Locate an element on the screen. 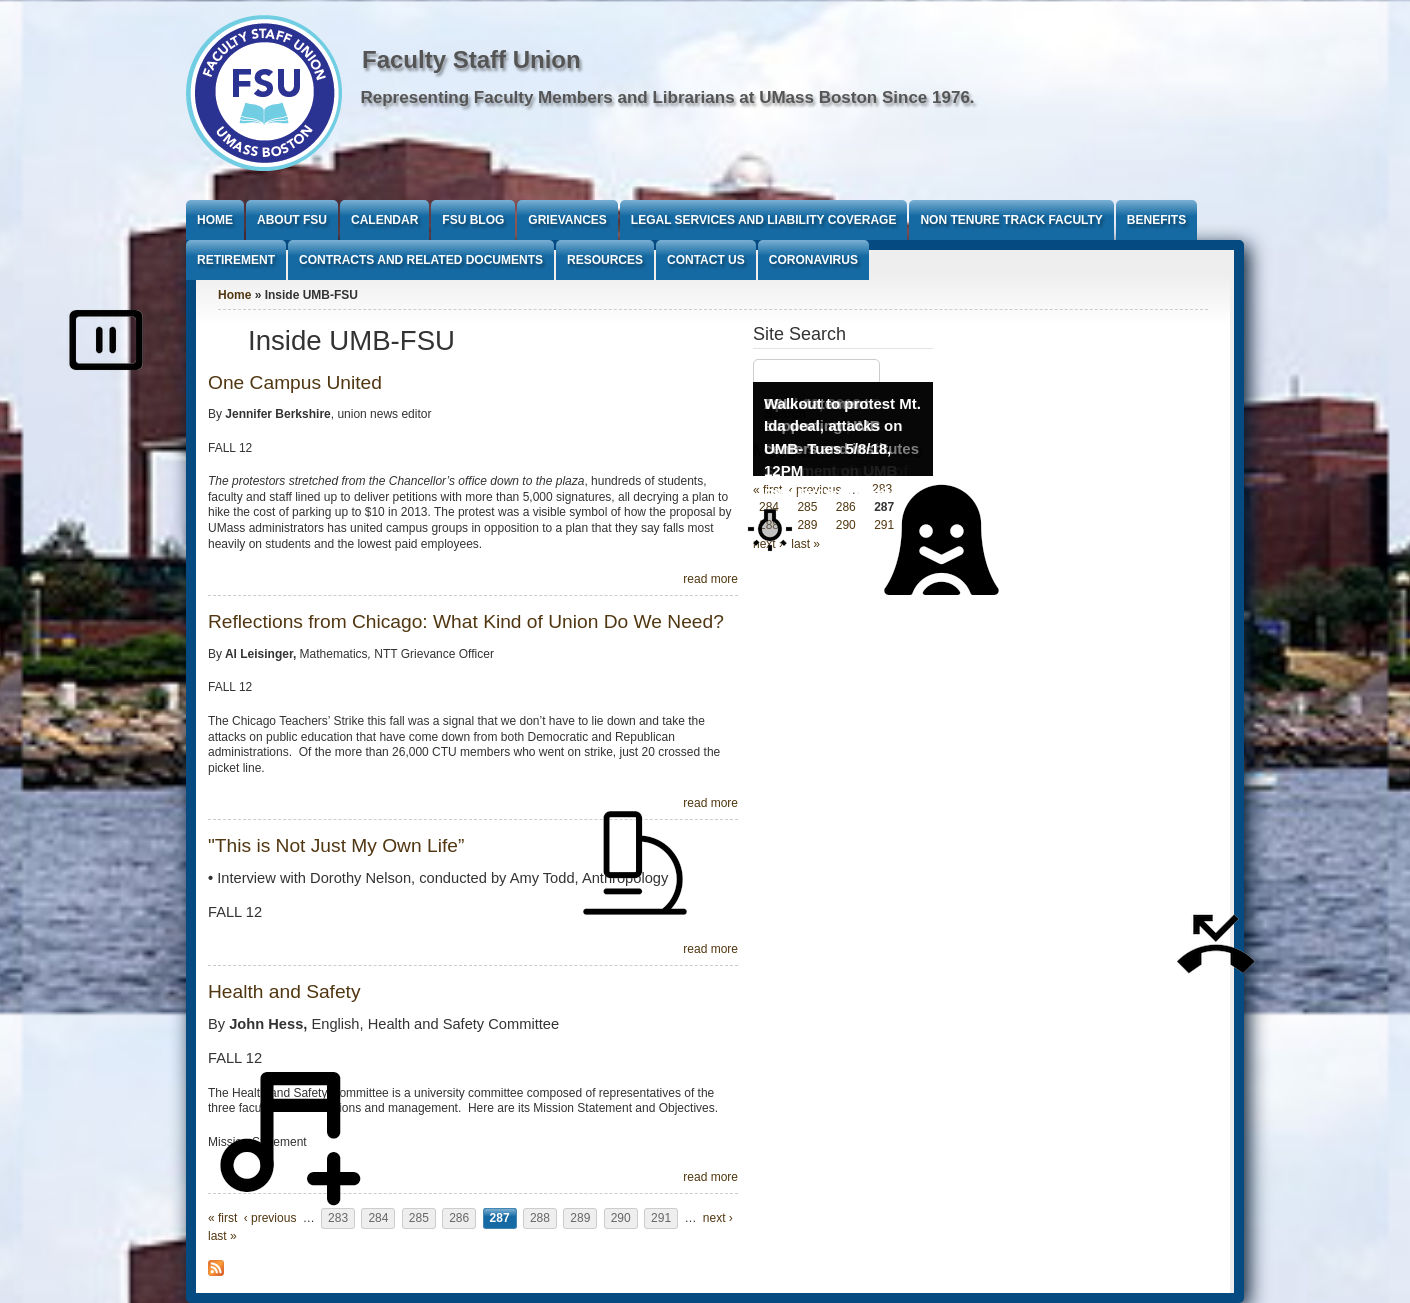 This screenshot has height=1303, width=1410. adjust incandescent light settings is located at coordinates (770, 529).